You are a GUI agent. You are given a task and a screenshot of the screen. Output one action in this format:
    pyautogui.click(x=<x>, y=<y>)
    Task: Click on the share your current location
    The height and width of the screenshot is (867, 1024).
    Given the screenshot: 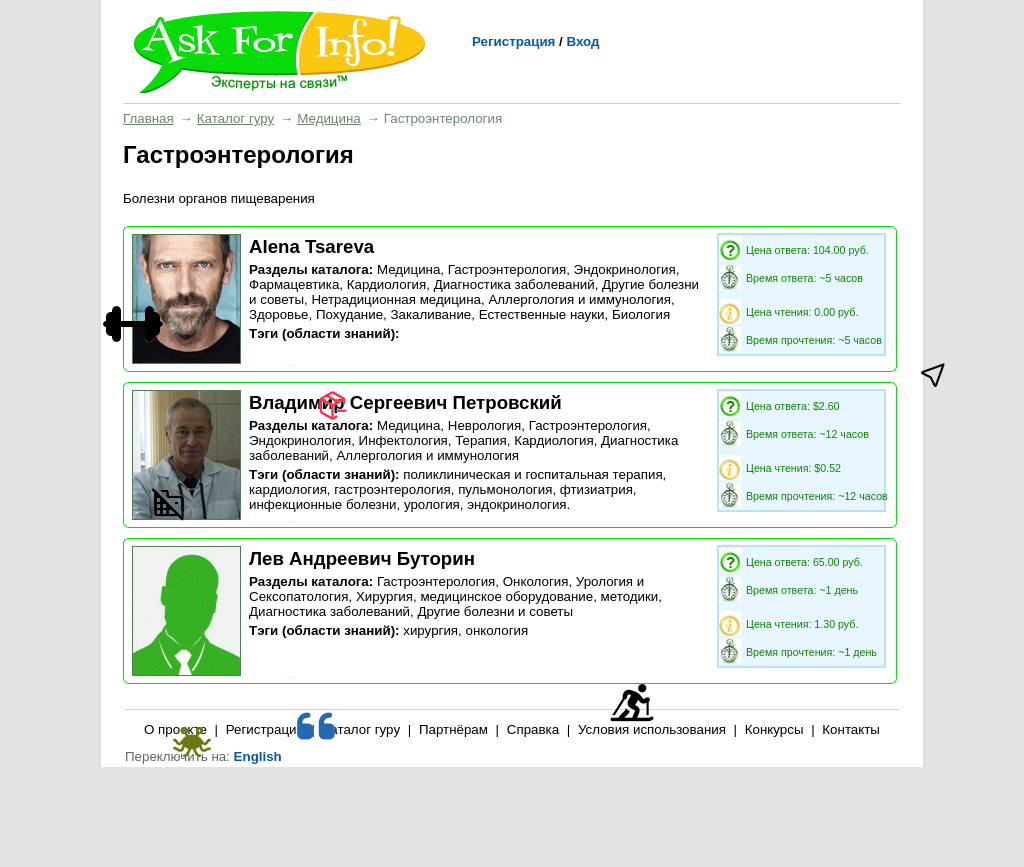 What is the action you would take?
    pyautogui.click(x=933, y=375)
    